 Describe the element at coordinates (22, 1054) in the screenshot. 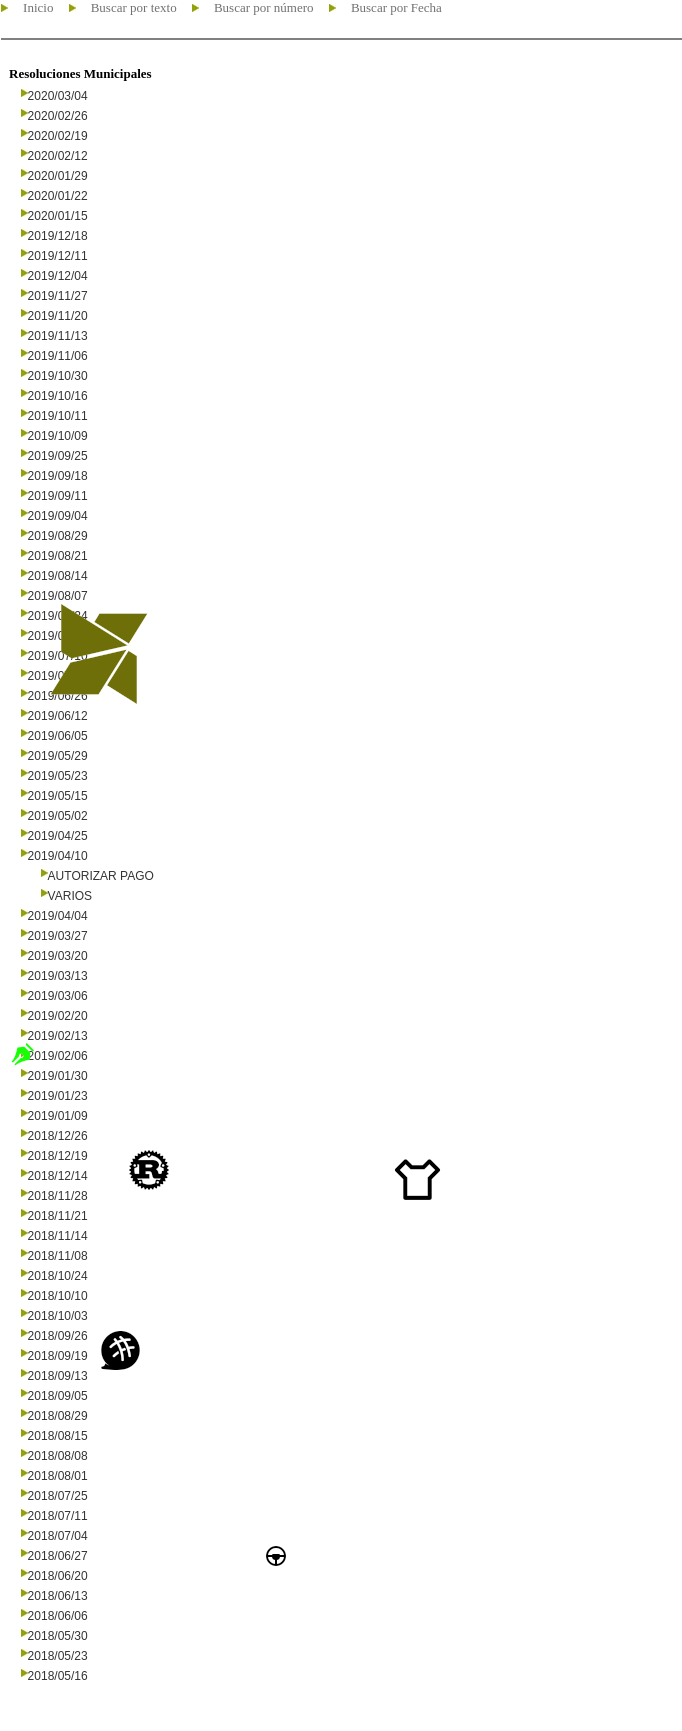

I see `access drawing or illustration tools` at that location.